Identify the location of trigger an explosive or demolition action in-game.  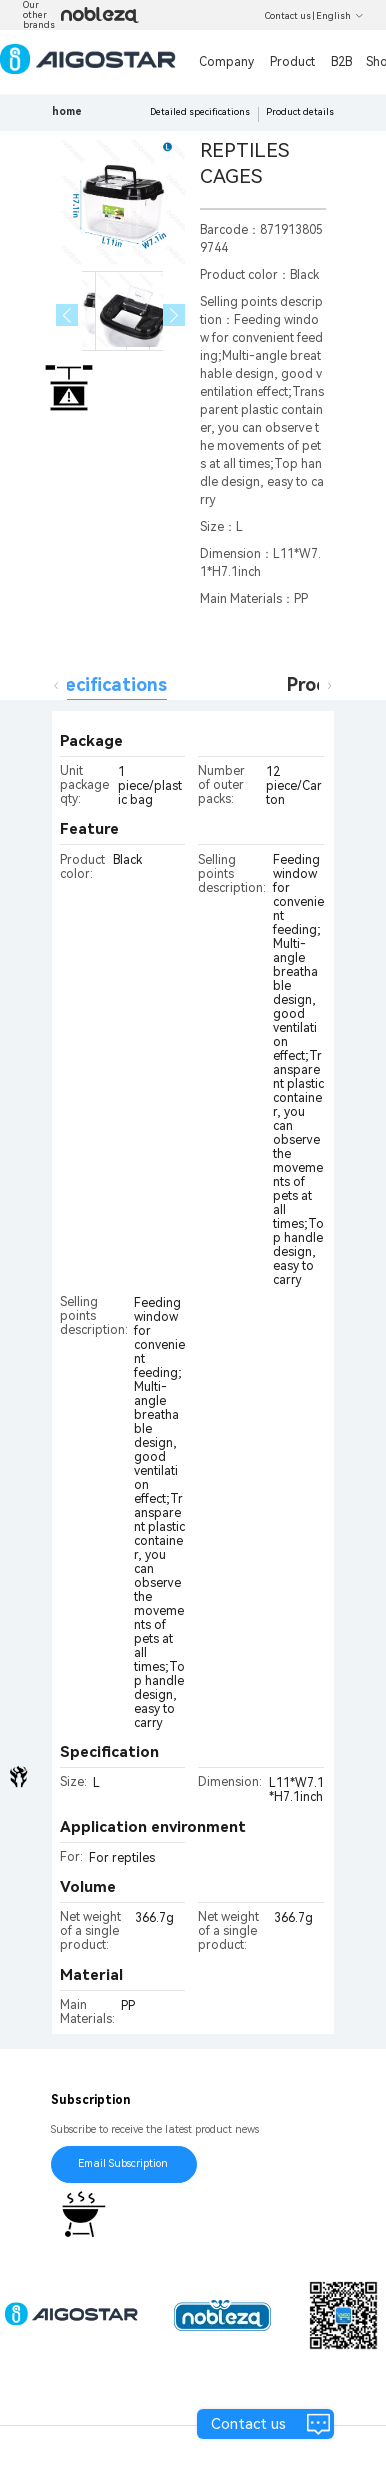
(69, 387).